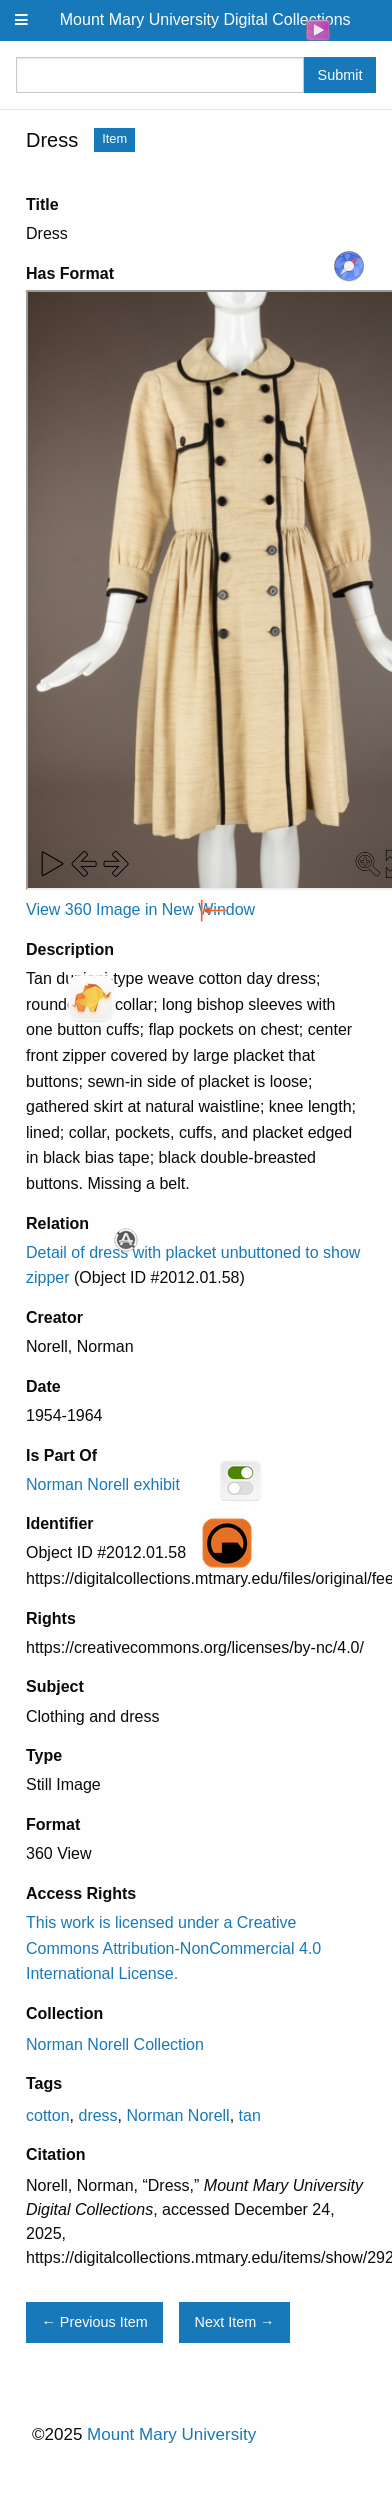  I want to click on open TablePlus database management app, so click(91, 998).